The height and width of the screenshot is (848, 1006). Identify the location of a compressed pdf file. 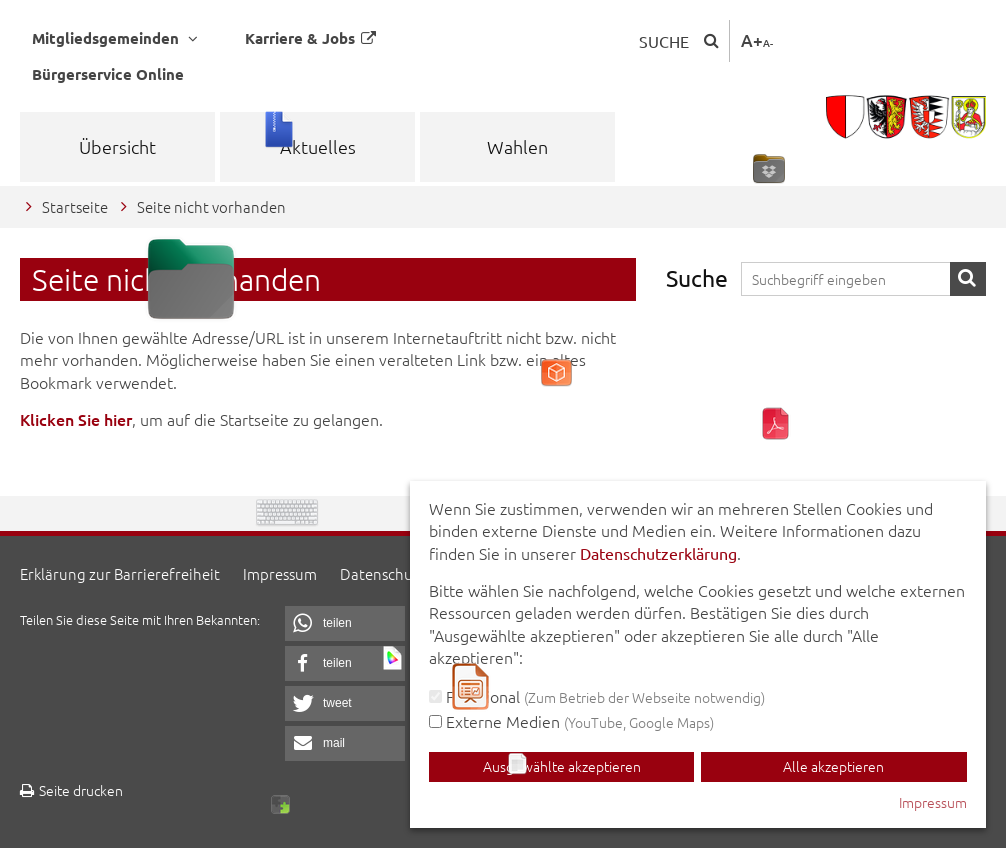
(775, 423).